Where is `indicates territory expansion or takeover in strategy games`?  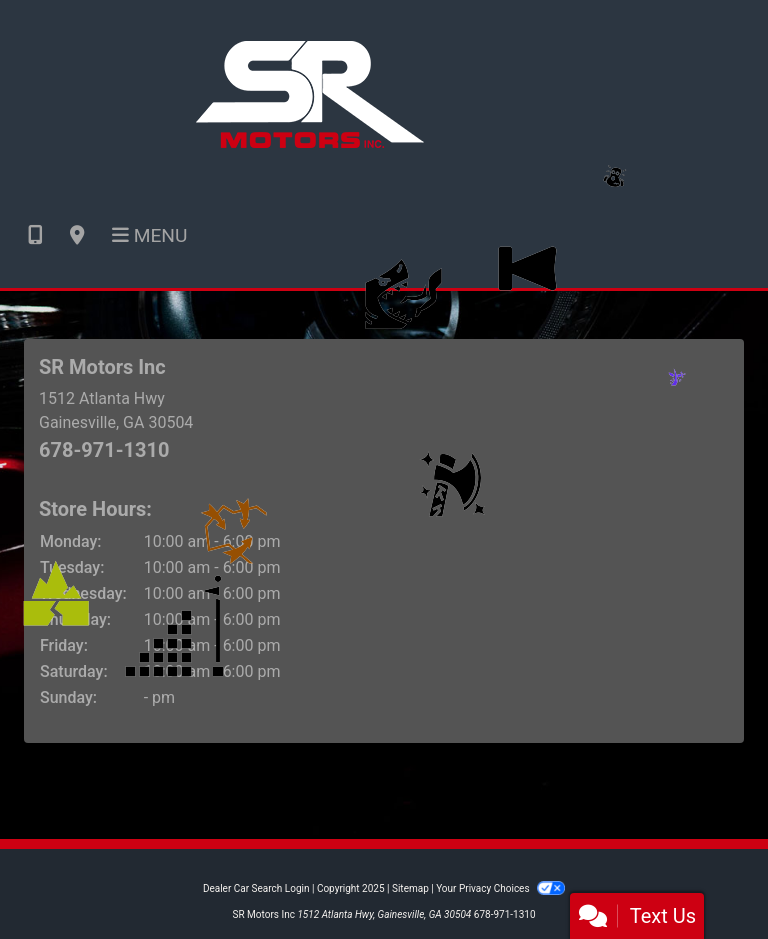 indicates territory expansion or takeover in strategy games is located at coordinates (233, 530).